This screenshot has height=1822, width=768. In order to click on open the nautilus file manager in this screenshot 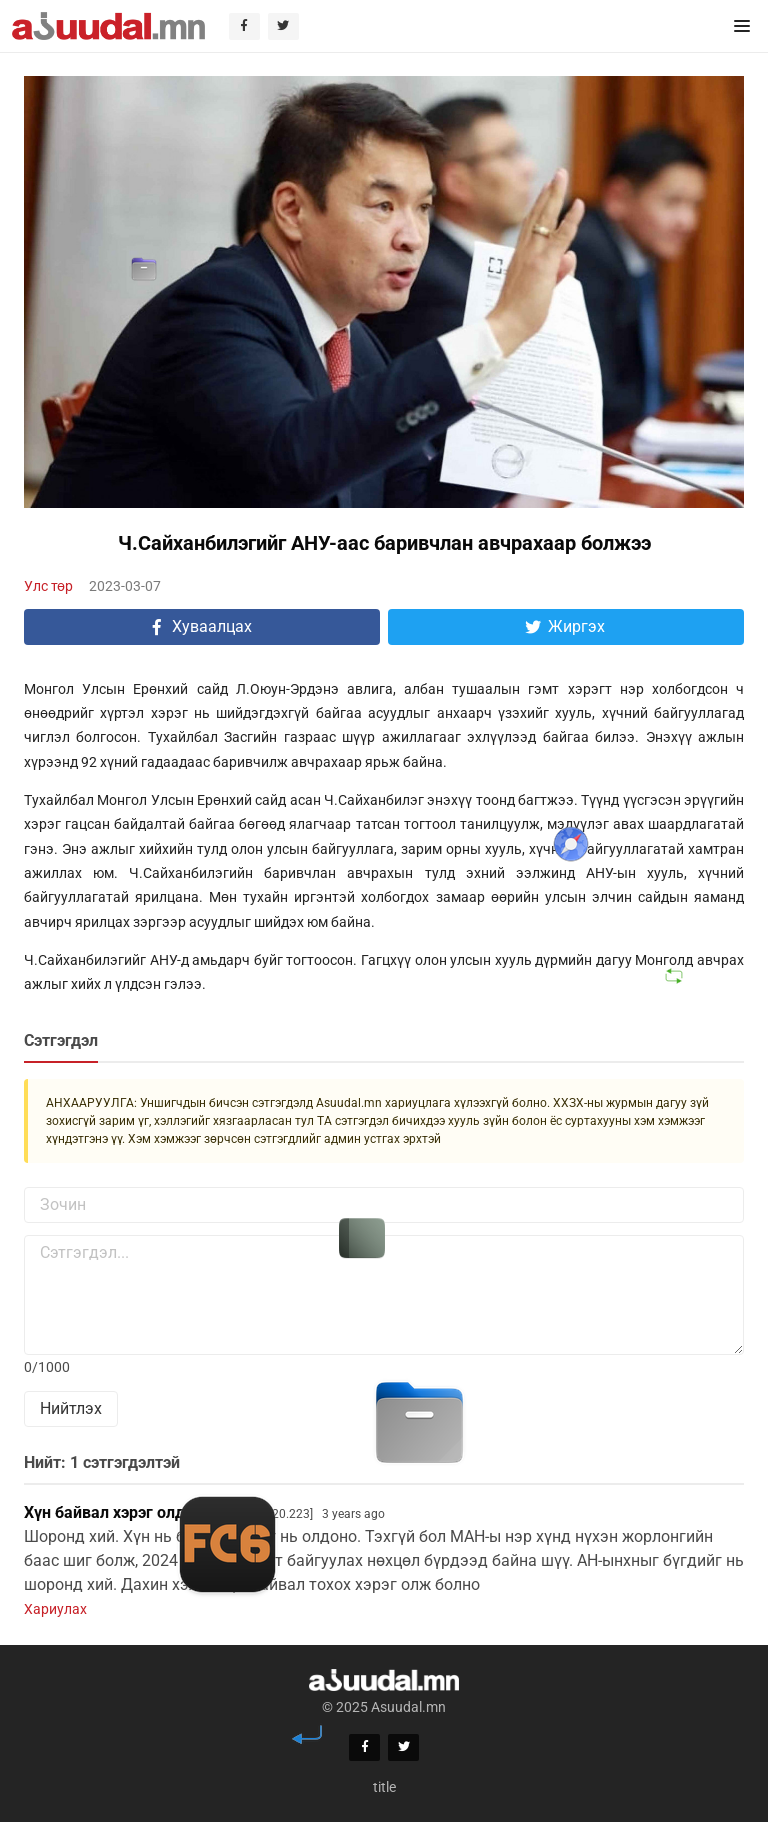, I will do `click(144, 269)`.